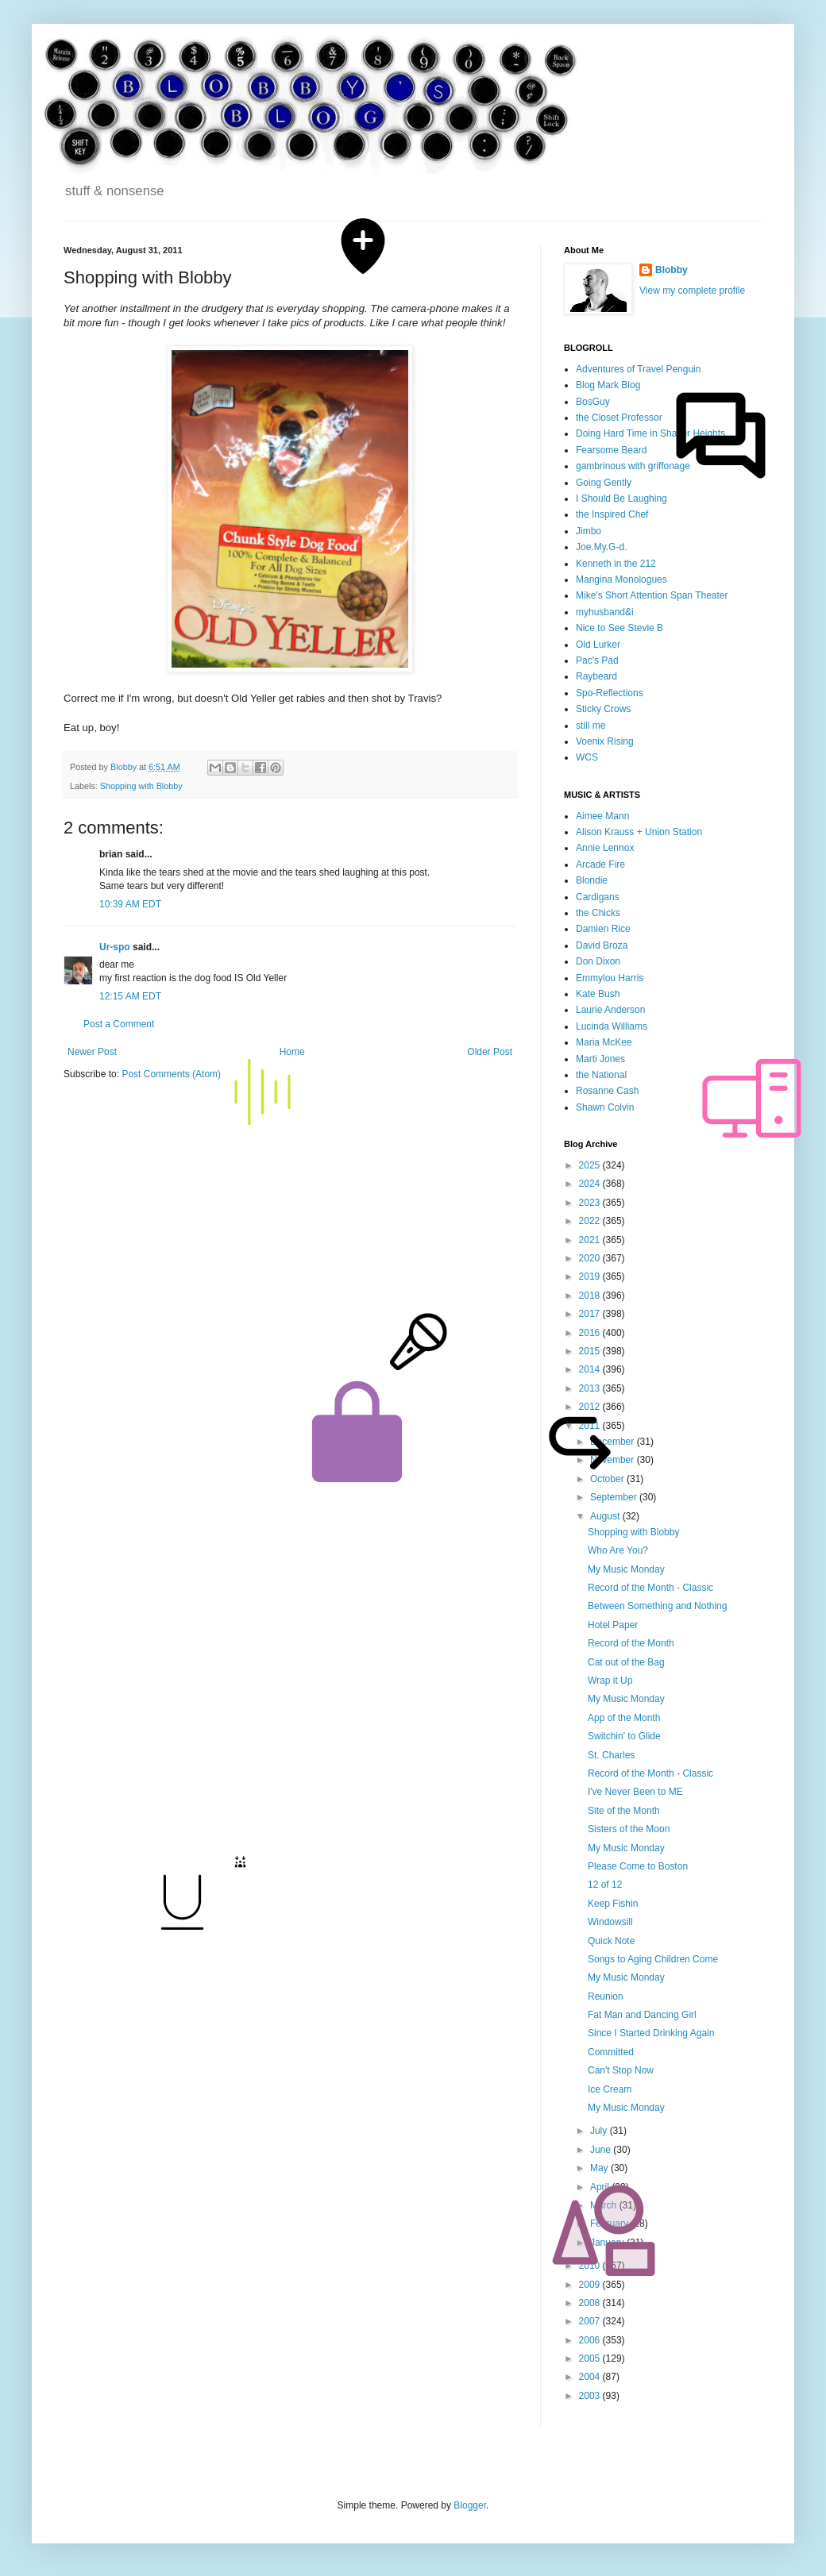 The image size is (826, 2576). Describe the element at coordinates (751, 1098) in the screenshot. I see `access desktop or PC settings` at that location.